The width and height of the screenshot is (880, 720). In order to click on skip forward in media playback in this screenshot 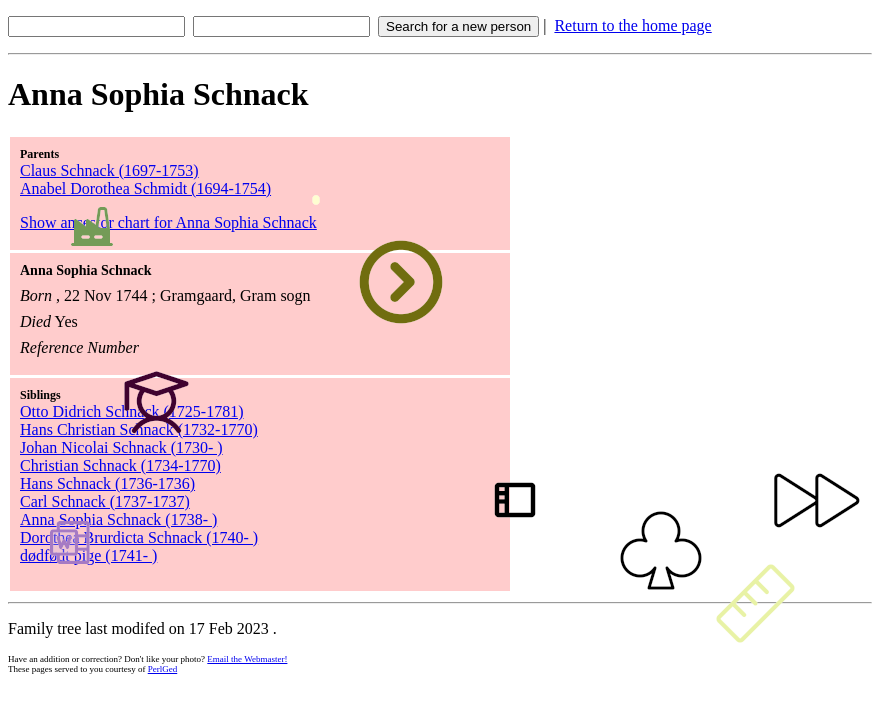, I will do `click(810, 500)`.